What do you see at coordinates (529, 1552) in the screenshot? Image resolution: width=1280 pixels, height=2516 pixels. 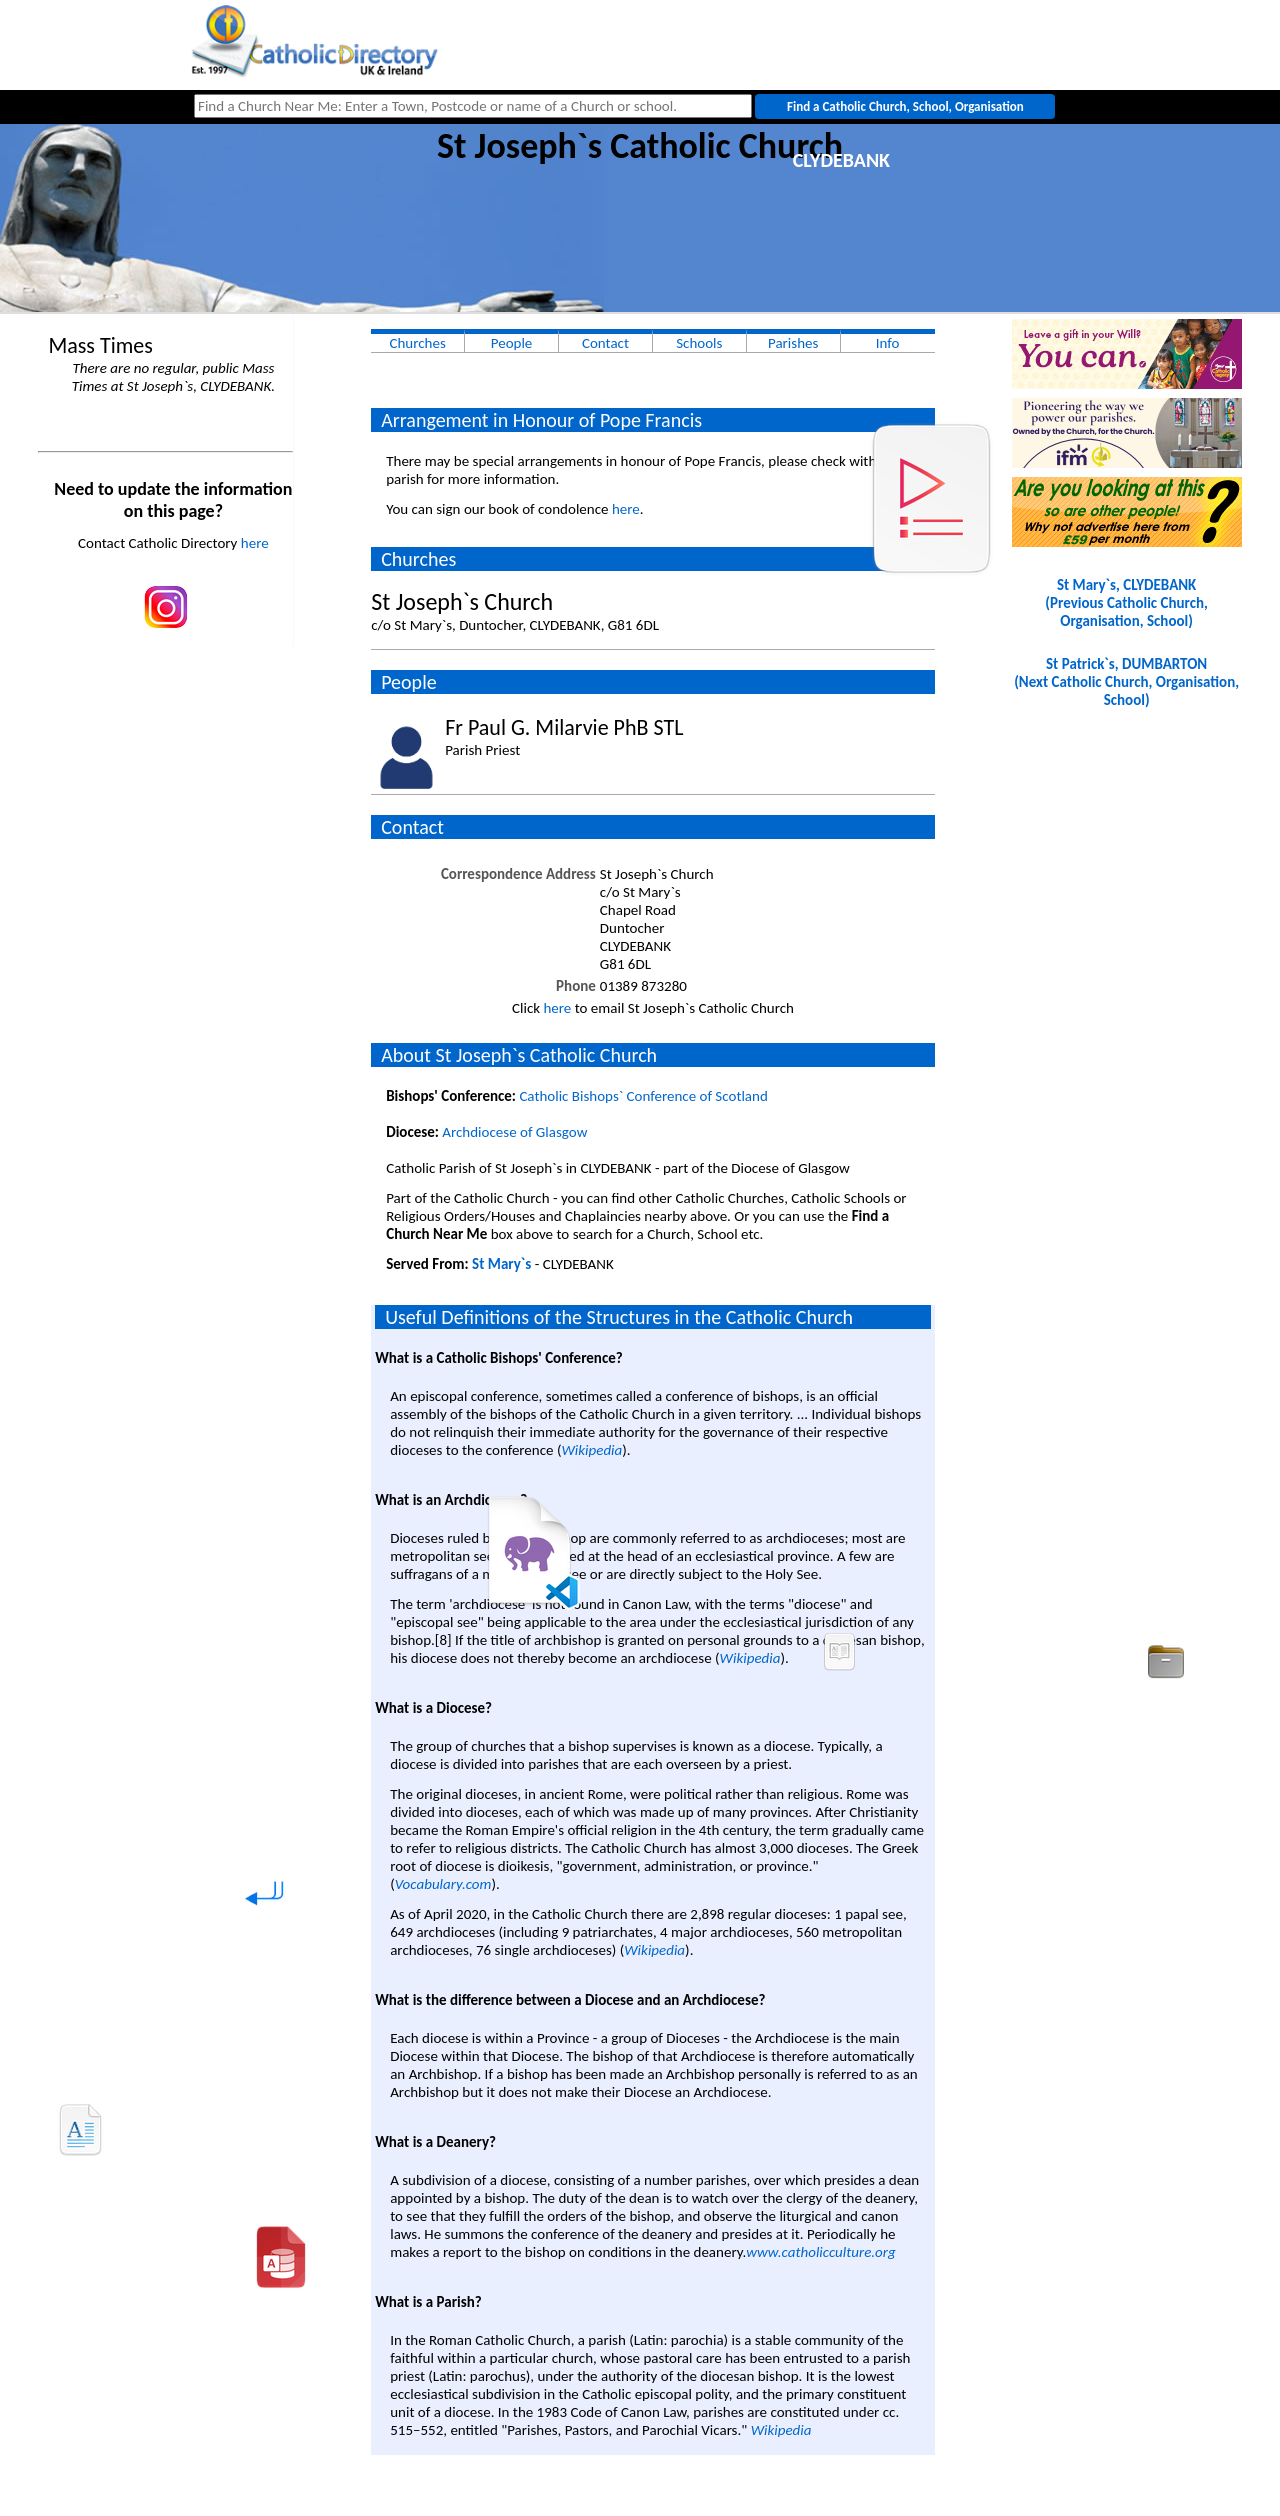 I see `open a PHP file in Visual Studio Code` at bounding box center [529, 1552].